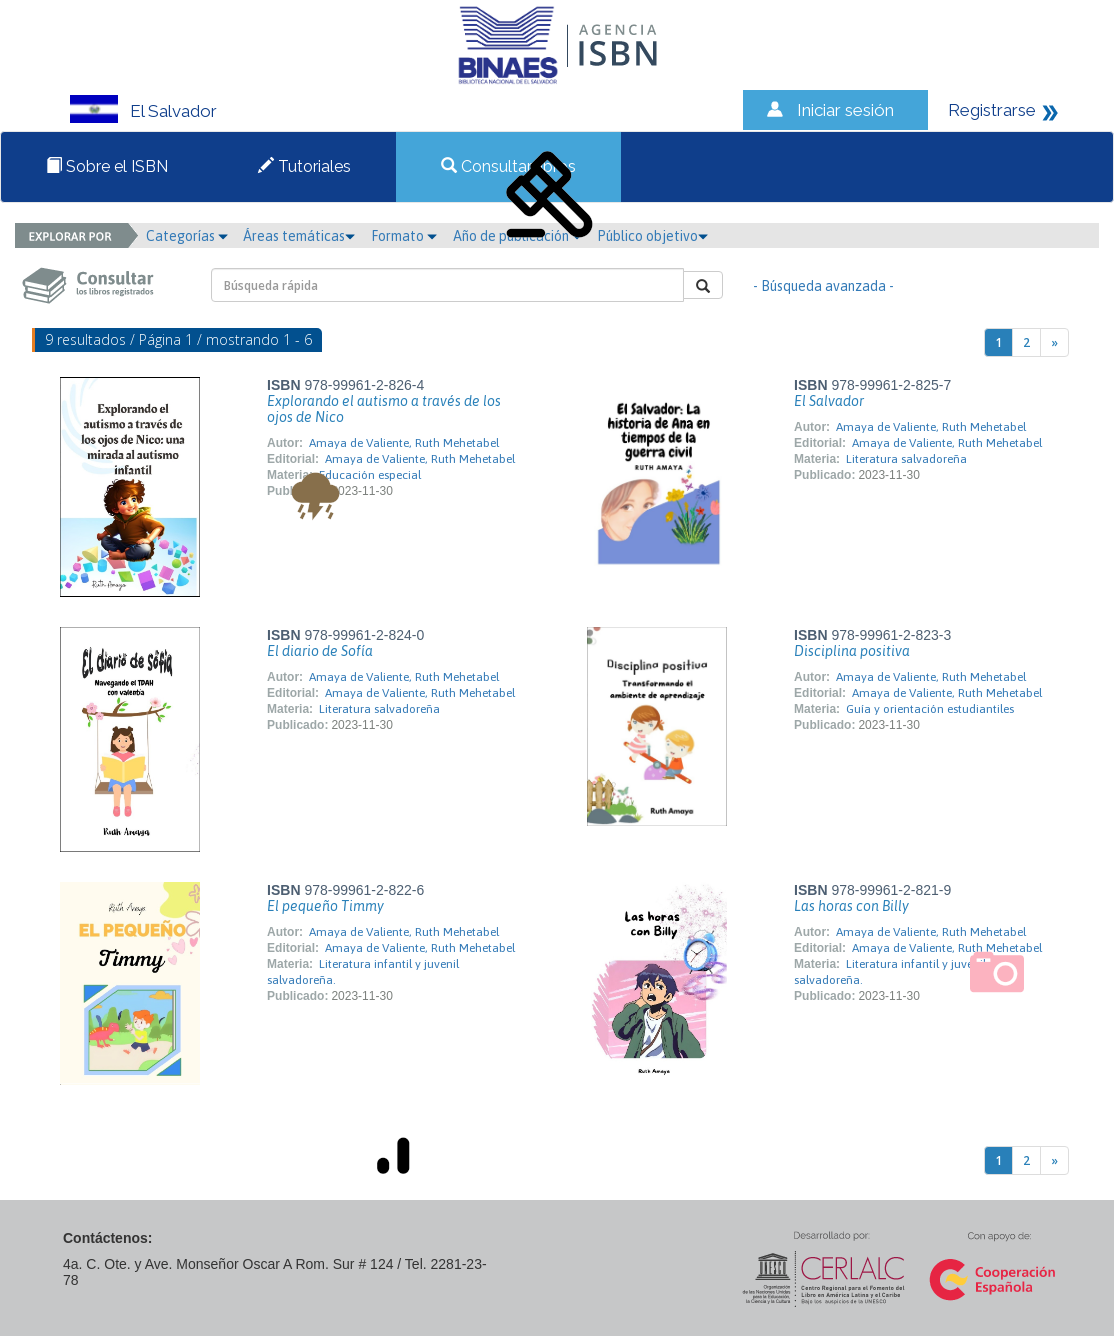 The width and height of the screenshot is (1114, 1336). Describe the element at coordinates (549, 194) in the screenshot. I see `access legal or court-related information` at that location.